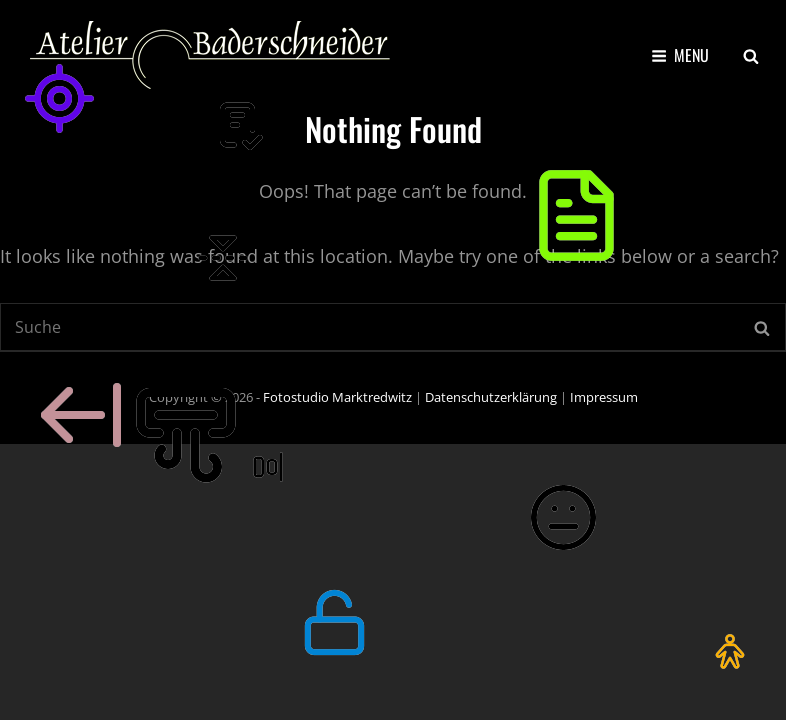 Image resolution: width=786 pixels, height=720 pixels. I want to click on unlocked or unsecured state, so click(334, 622).